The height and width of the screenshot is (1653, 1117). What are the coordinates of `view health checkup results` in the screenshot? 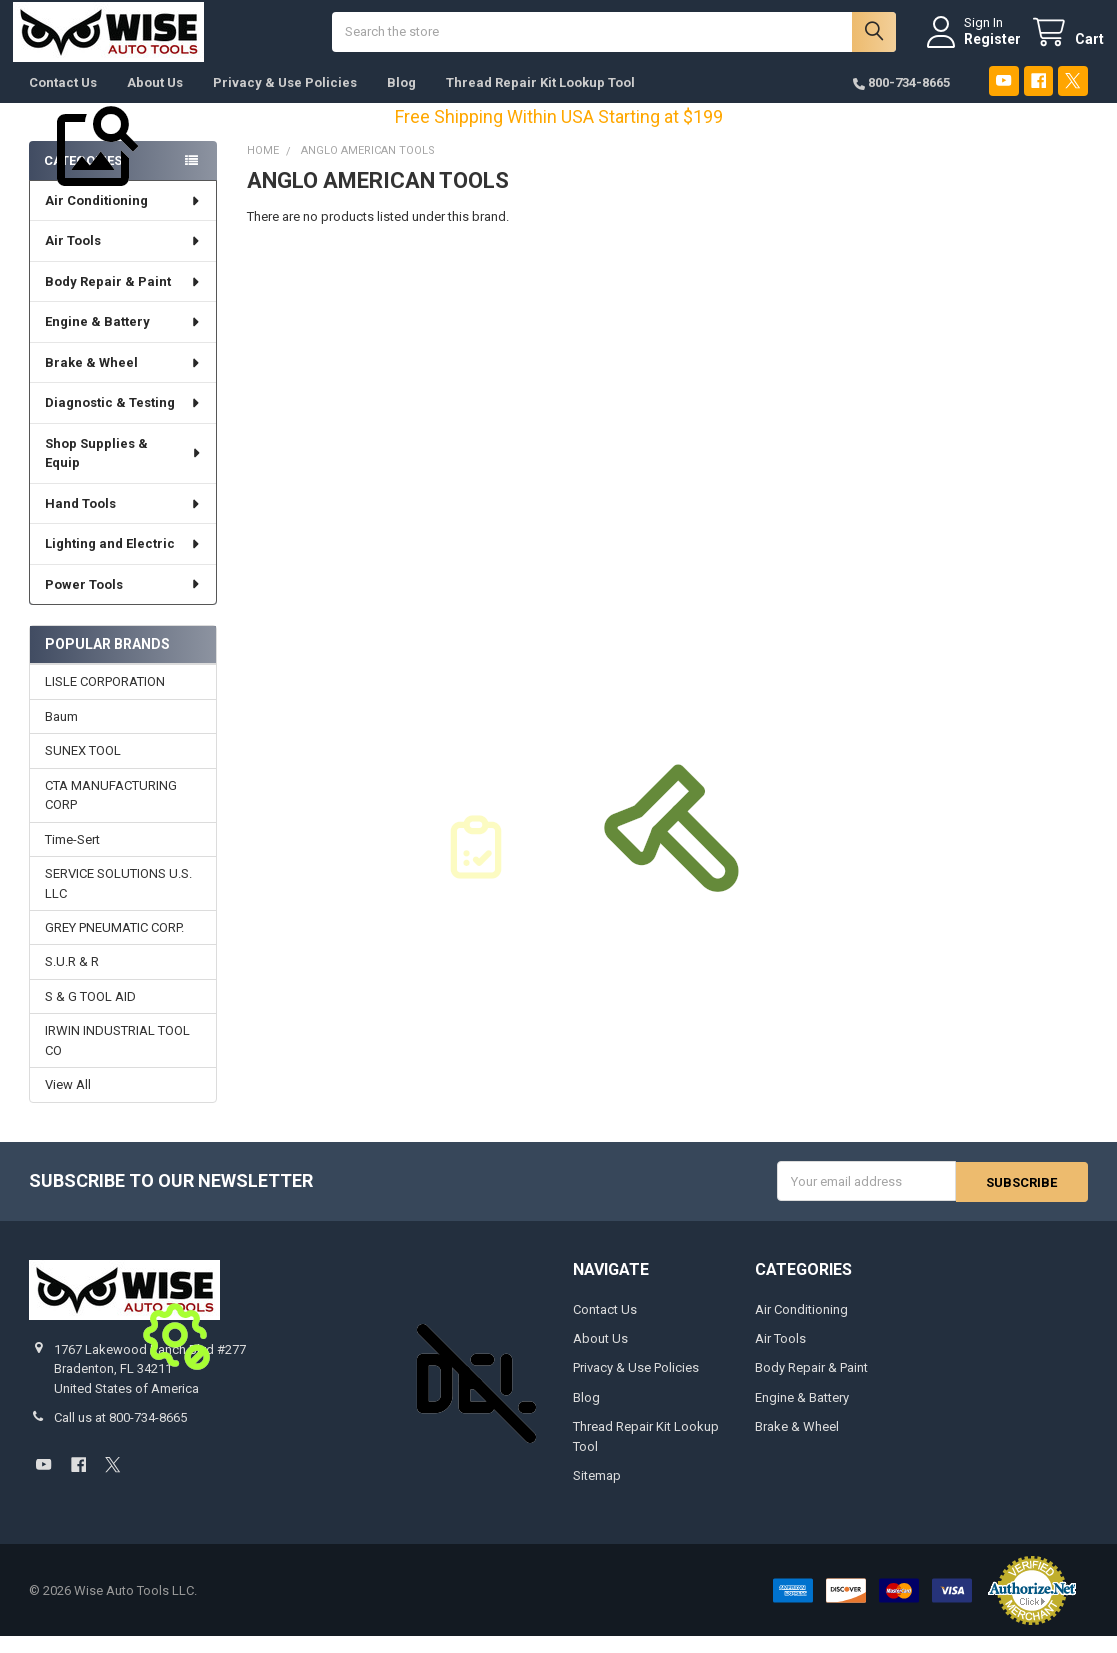 It's located at (476, 847).